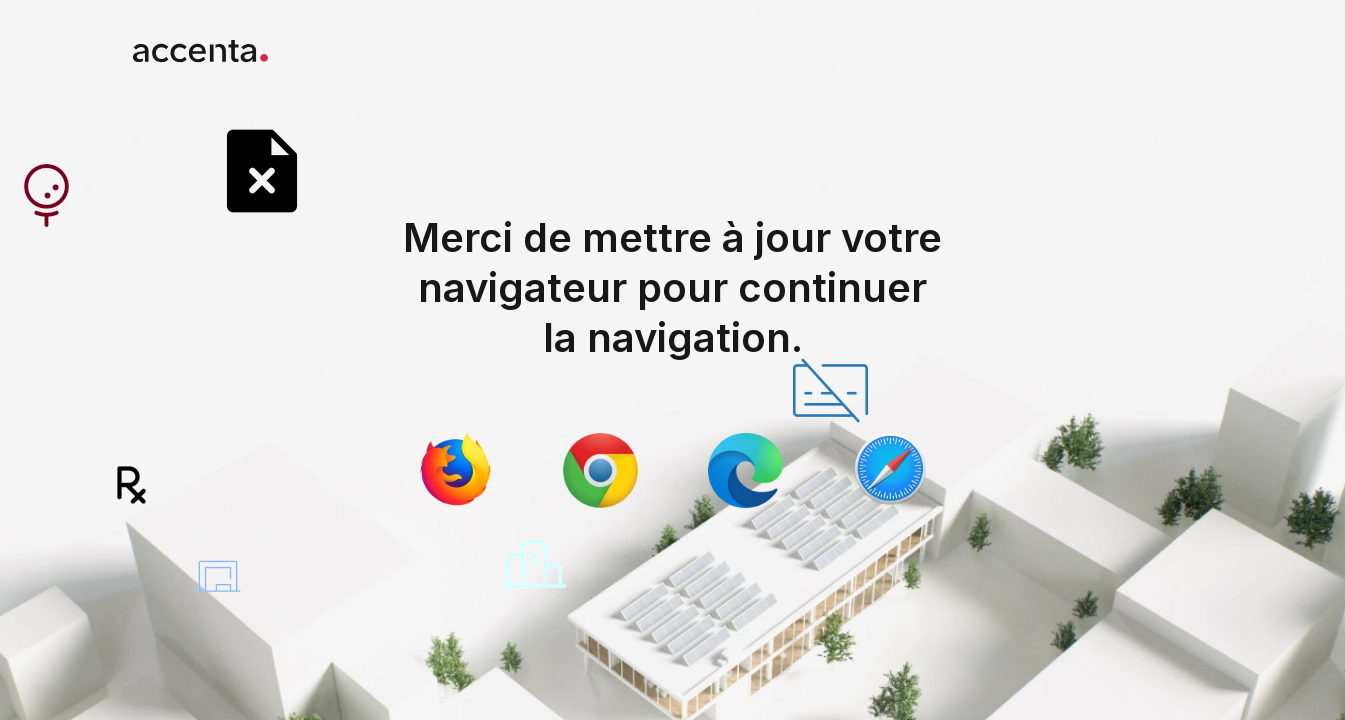 This screenshot has width=1345, height=720. I want to click on disable subtitles or closed captions, so click(830, 390).